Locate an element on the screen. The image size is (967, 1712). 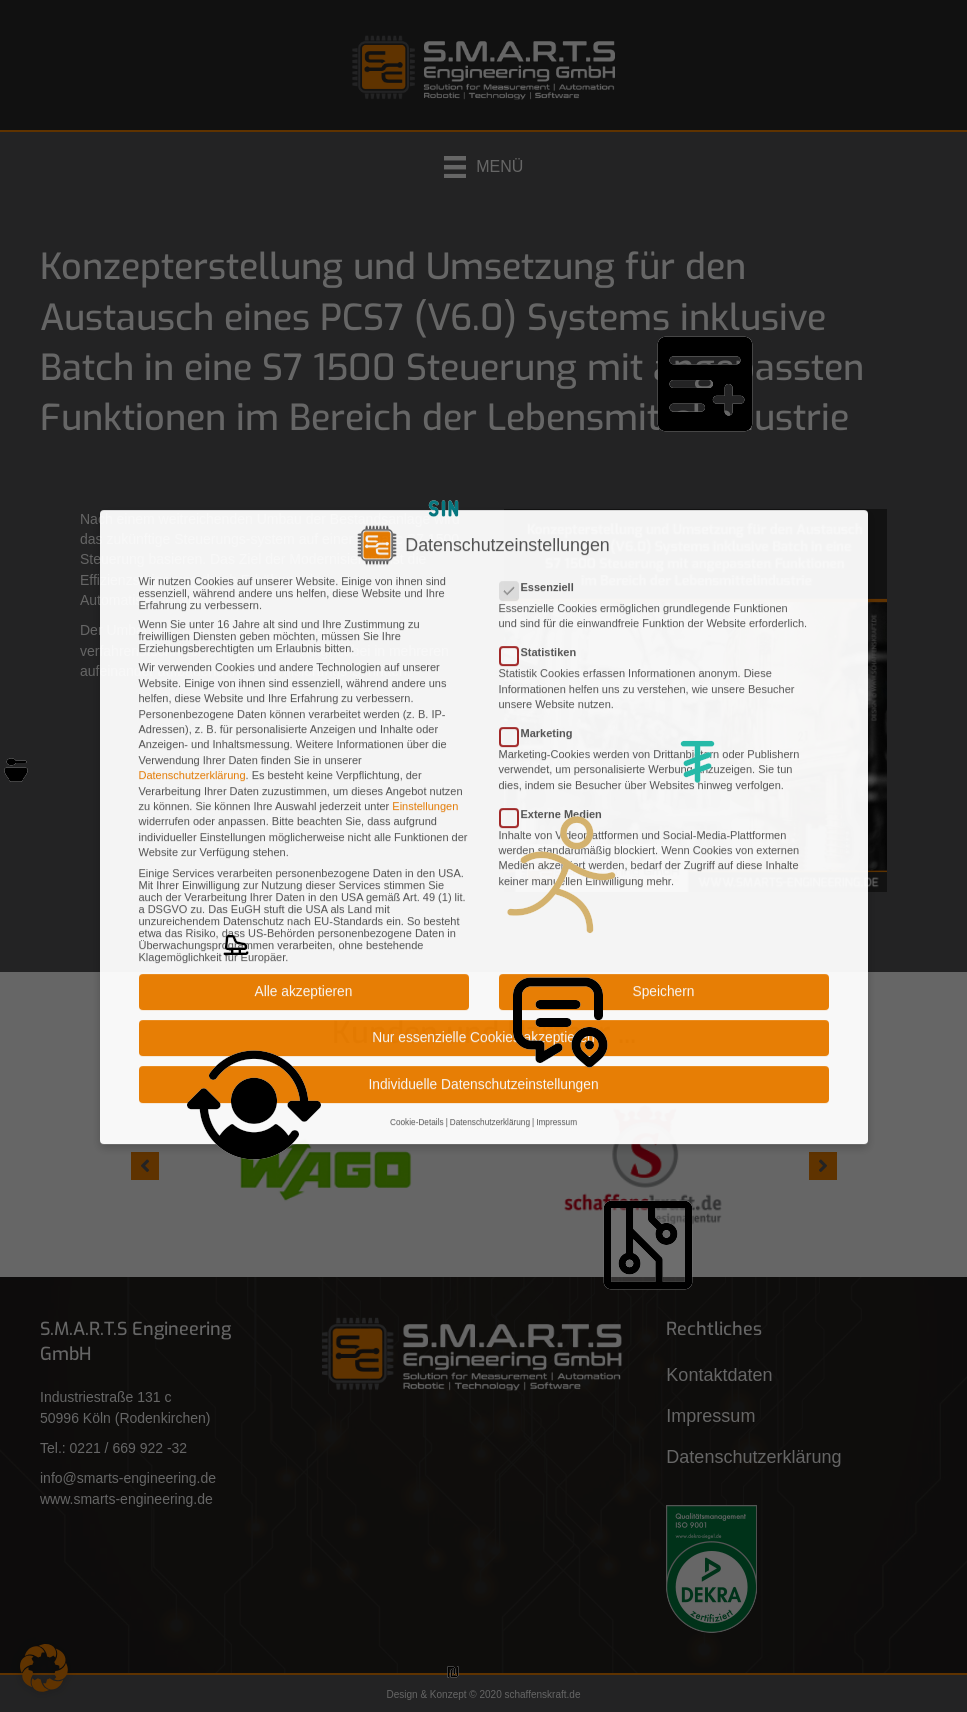
access food or dining options is located at coordinates (16, 770).